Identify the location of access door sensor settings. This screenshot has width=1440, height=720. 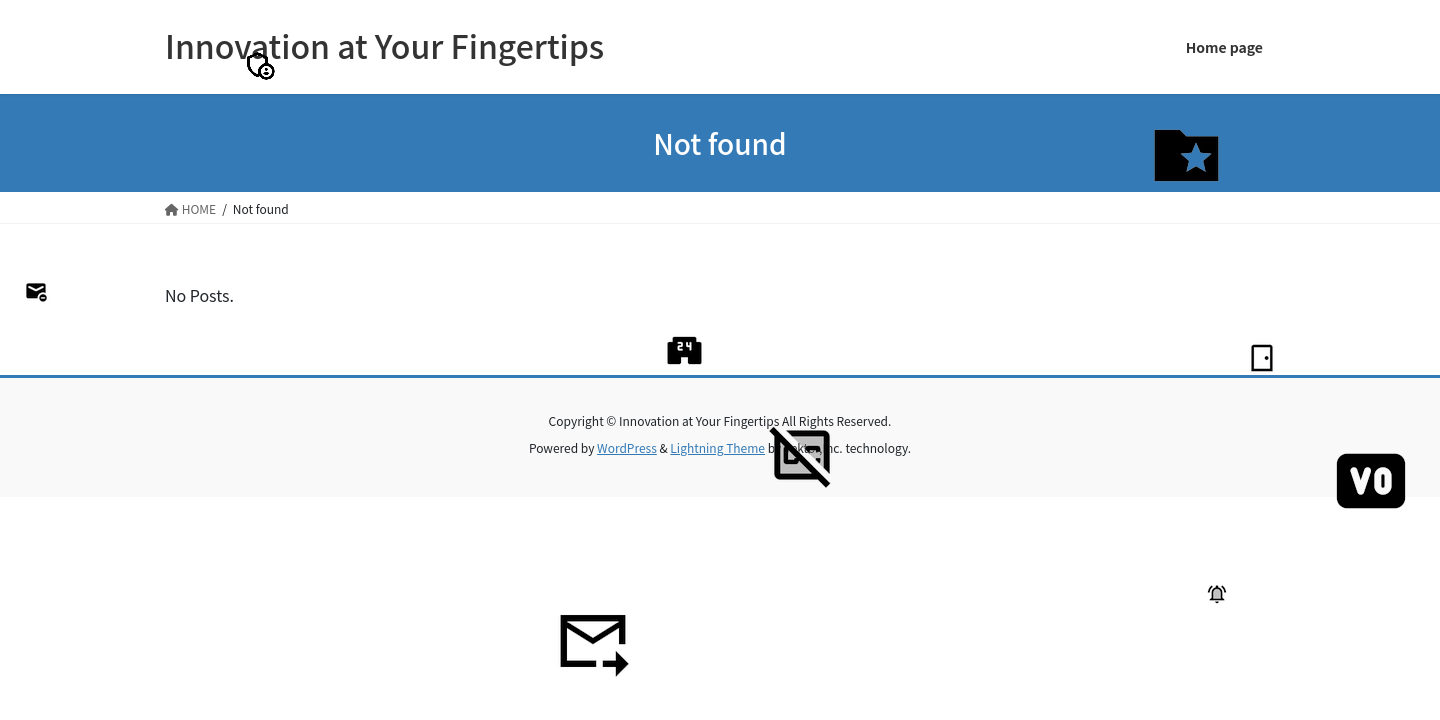
(1262, 358).